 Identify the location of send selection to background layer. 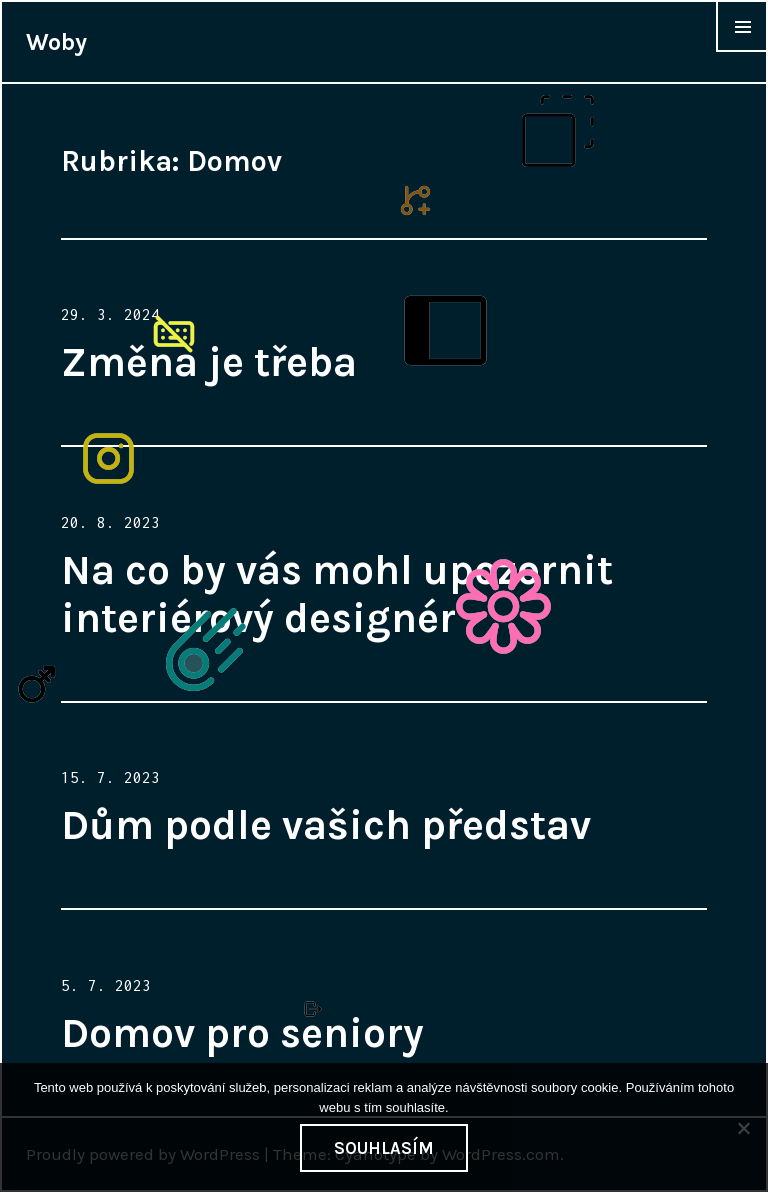
(558, 131).